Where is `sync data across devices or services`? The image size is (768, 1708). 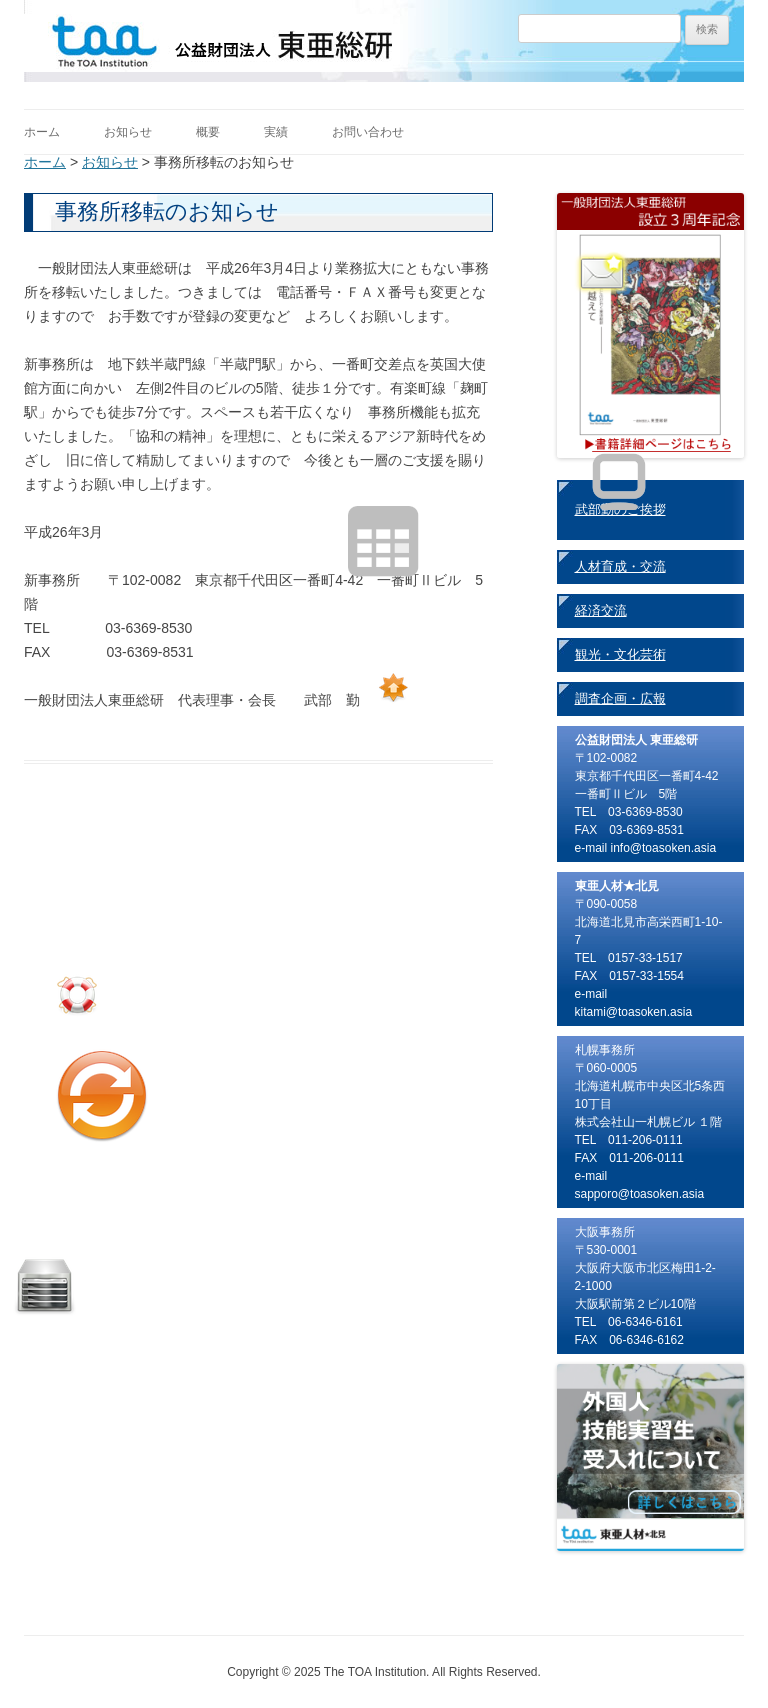
sync data across devices or services is located at coordinates (102, 1095).